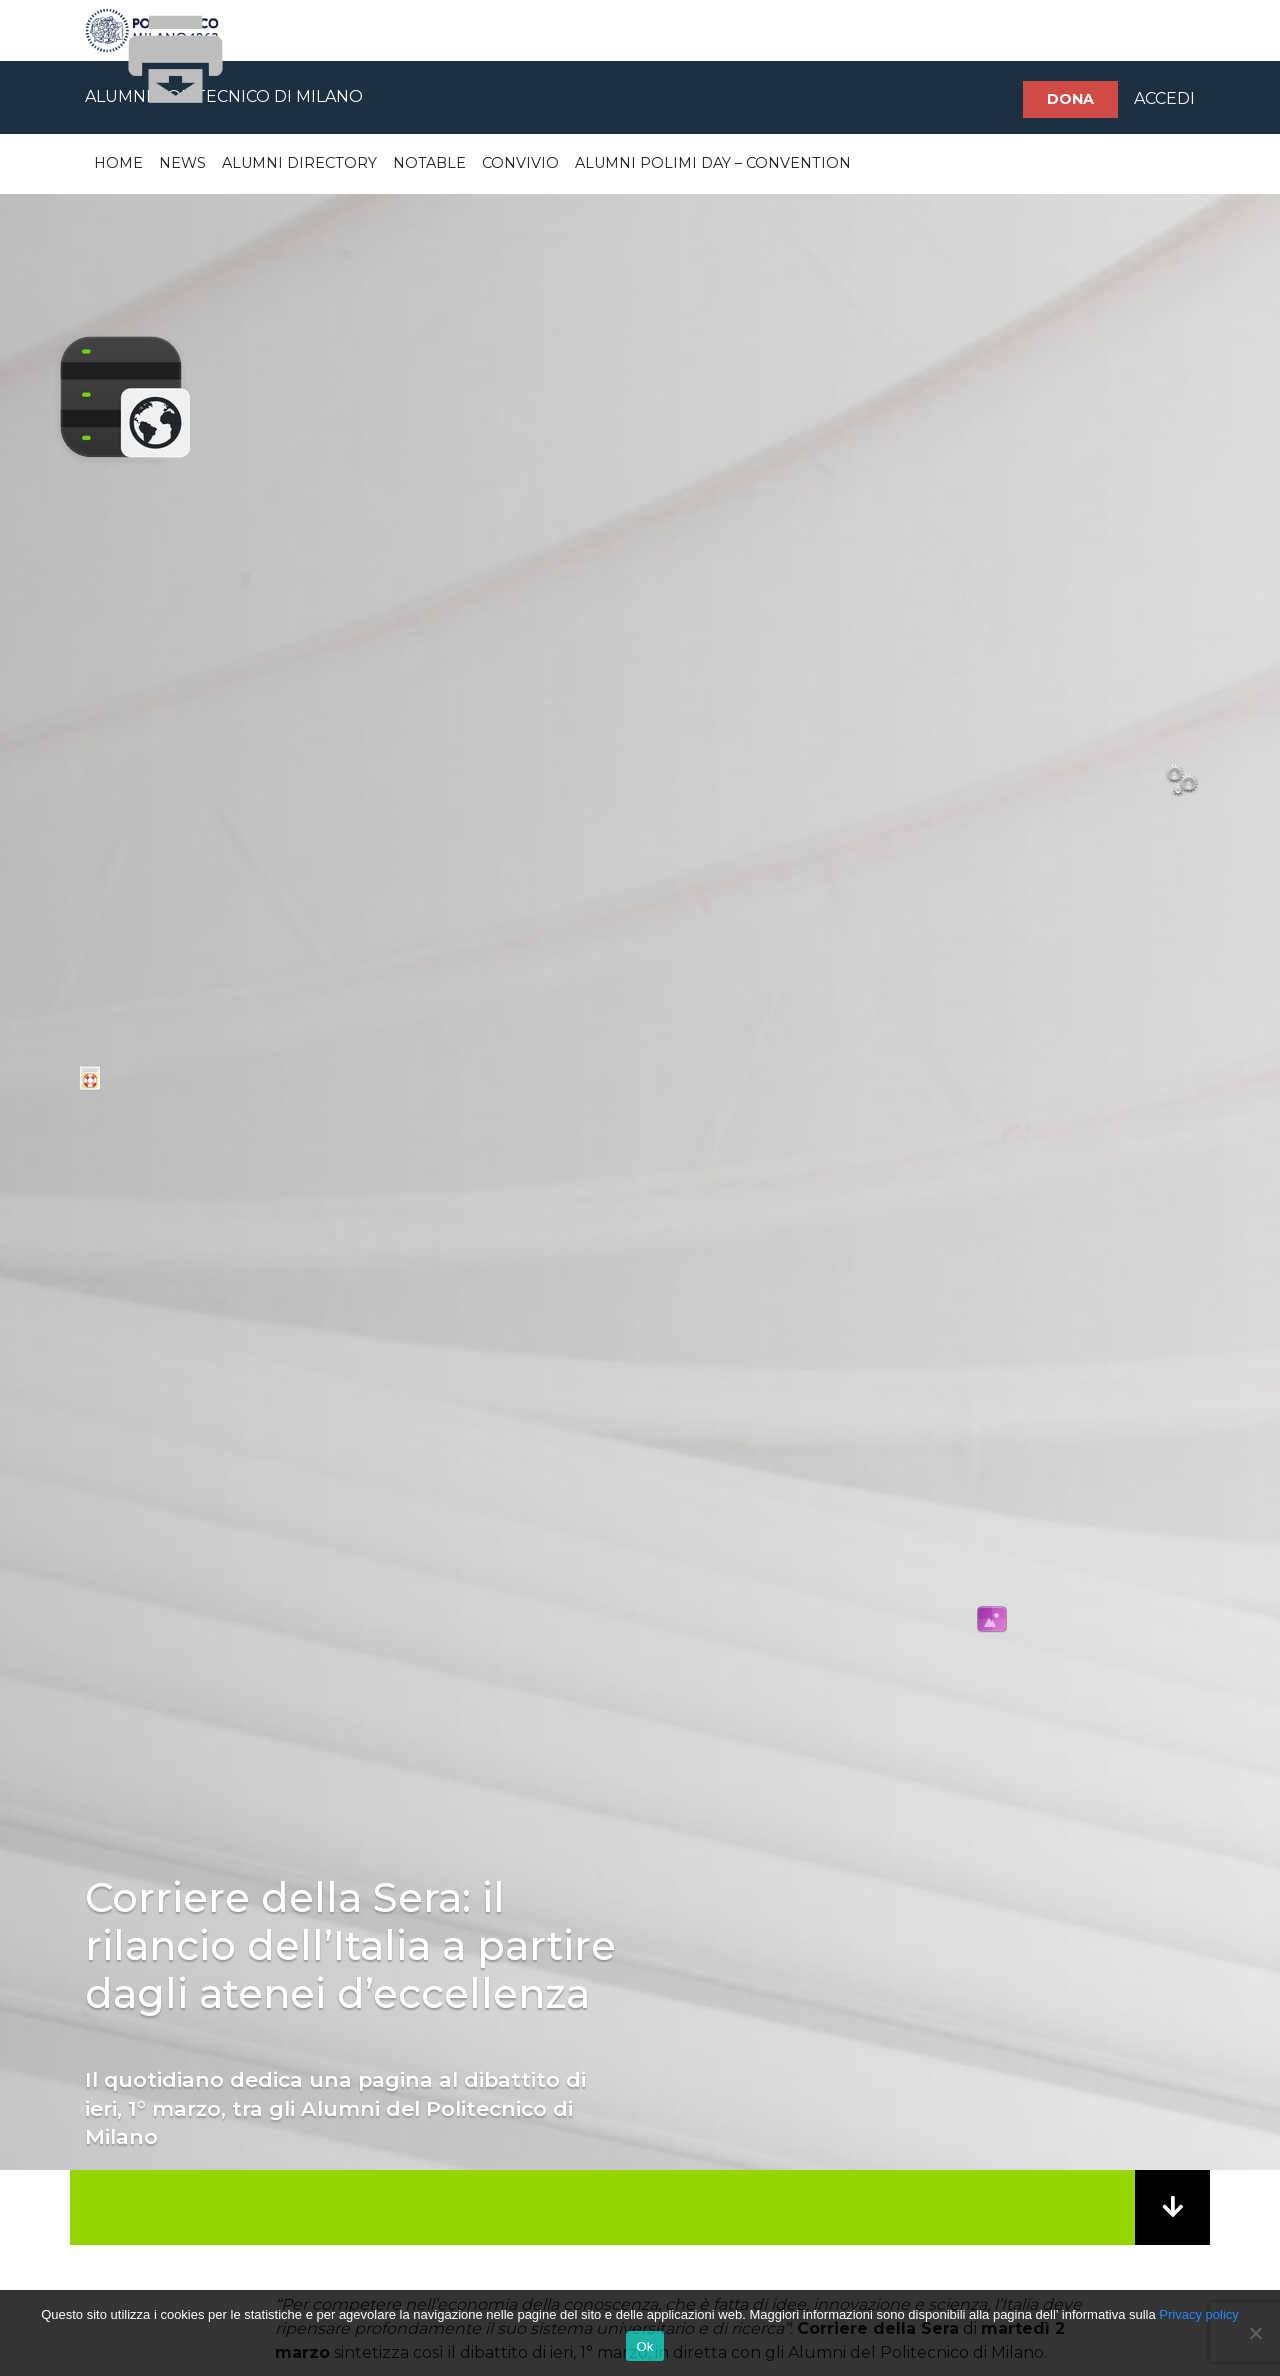 This screenshot has height=2376, width=1280. What do you see at coordinates (1182, 781) in the screenshot?
I see `run a system process or script` at bounding box center [1182, 781].